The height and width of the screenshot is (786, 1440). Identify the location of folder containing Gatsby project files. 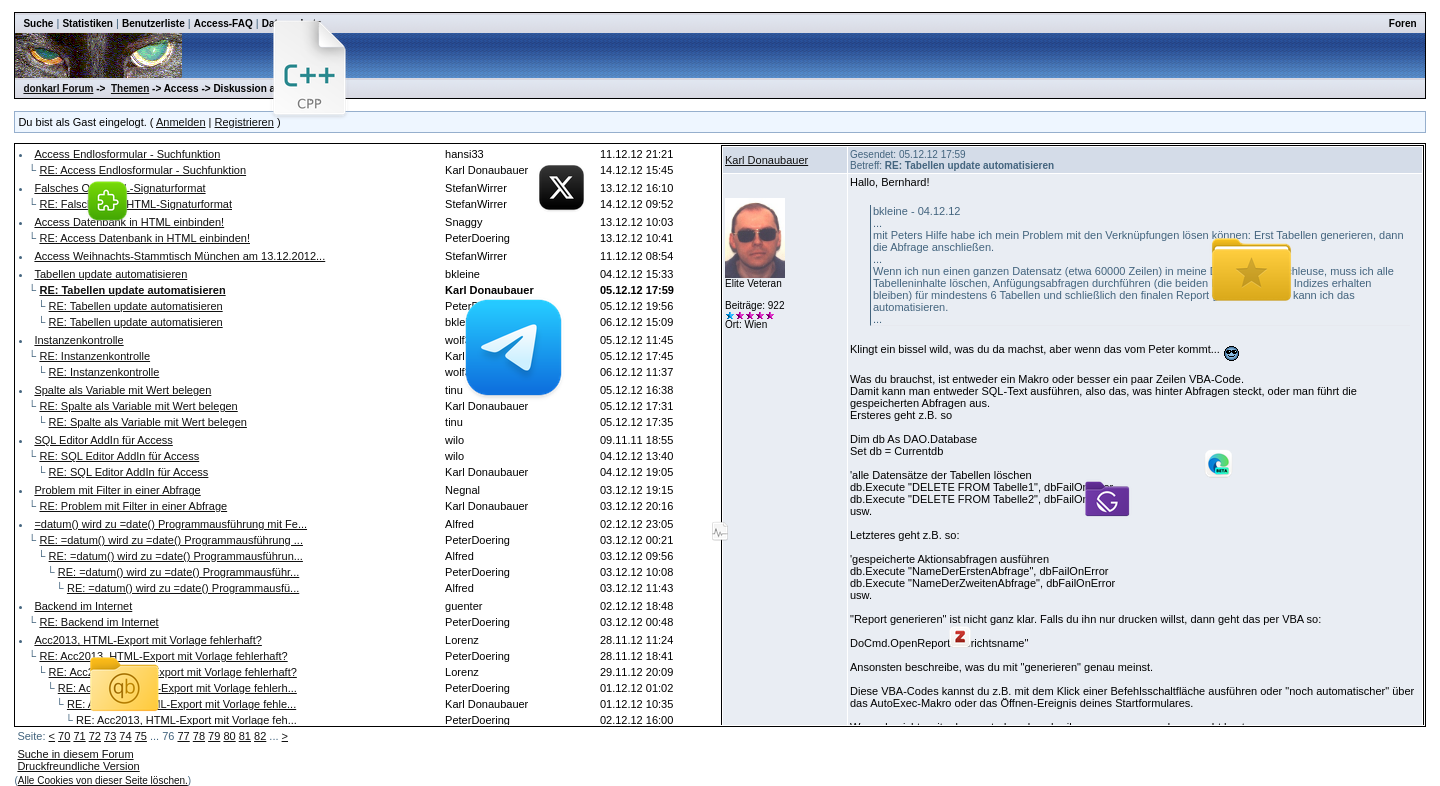
(1107, 500).